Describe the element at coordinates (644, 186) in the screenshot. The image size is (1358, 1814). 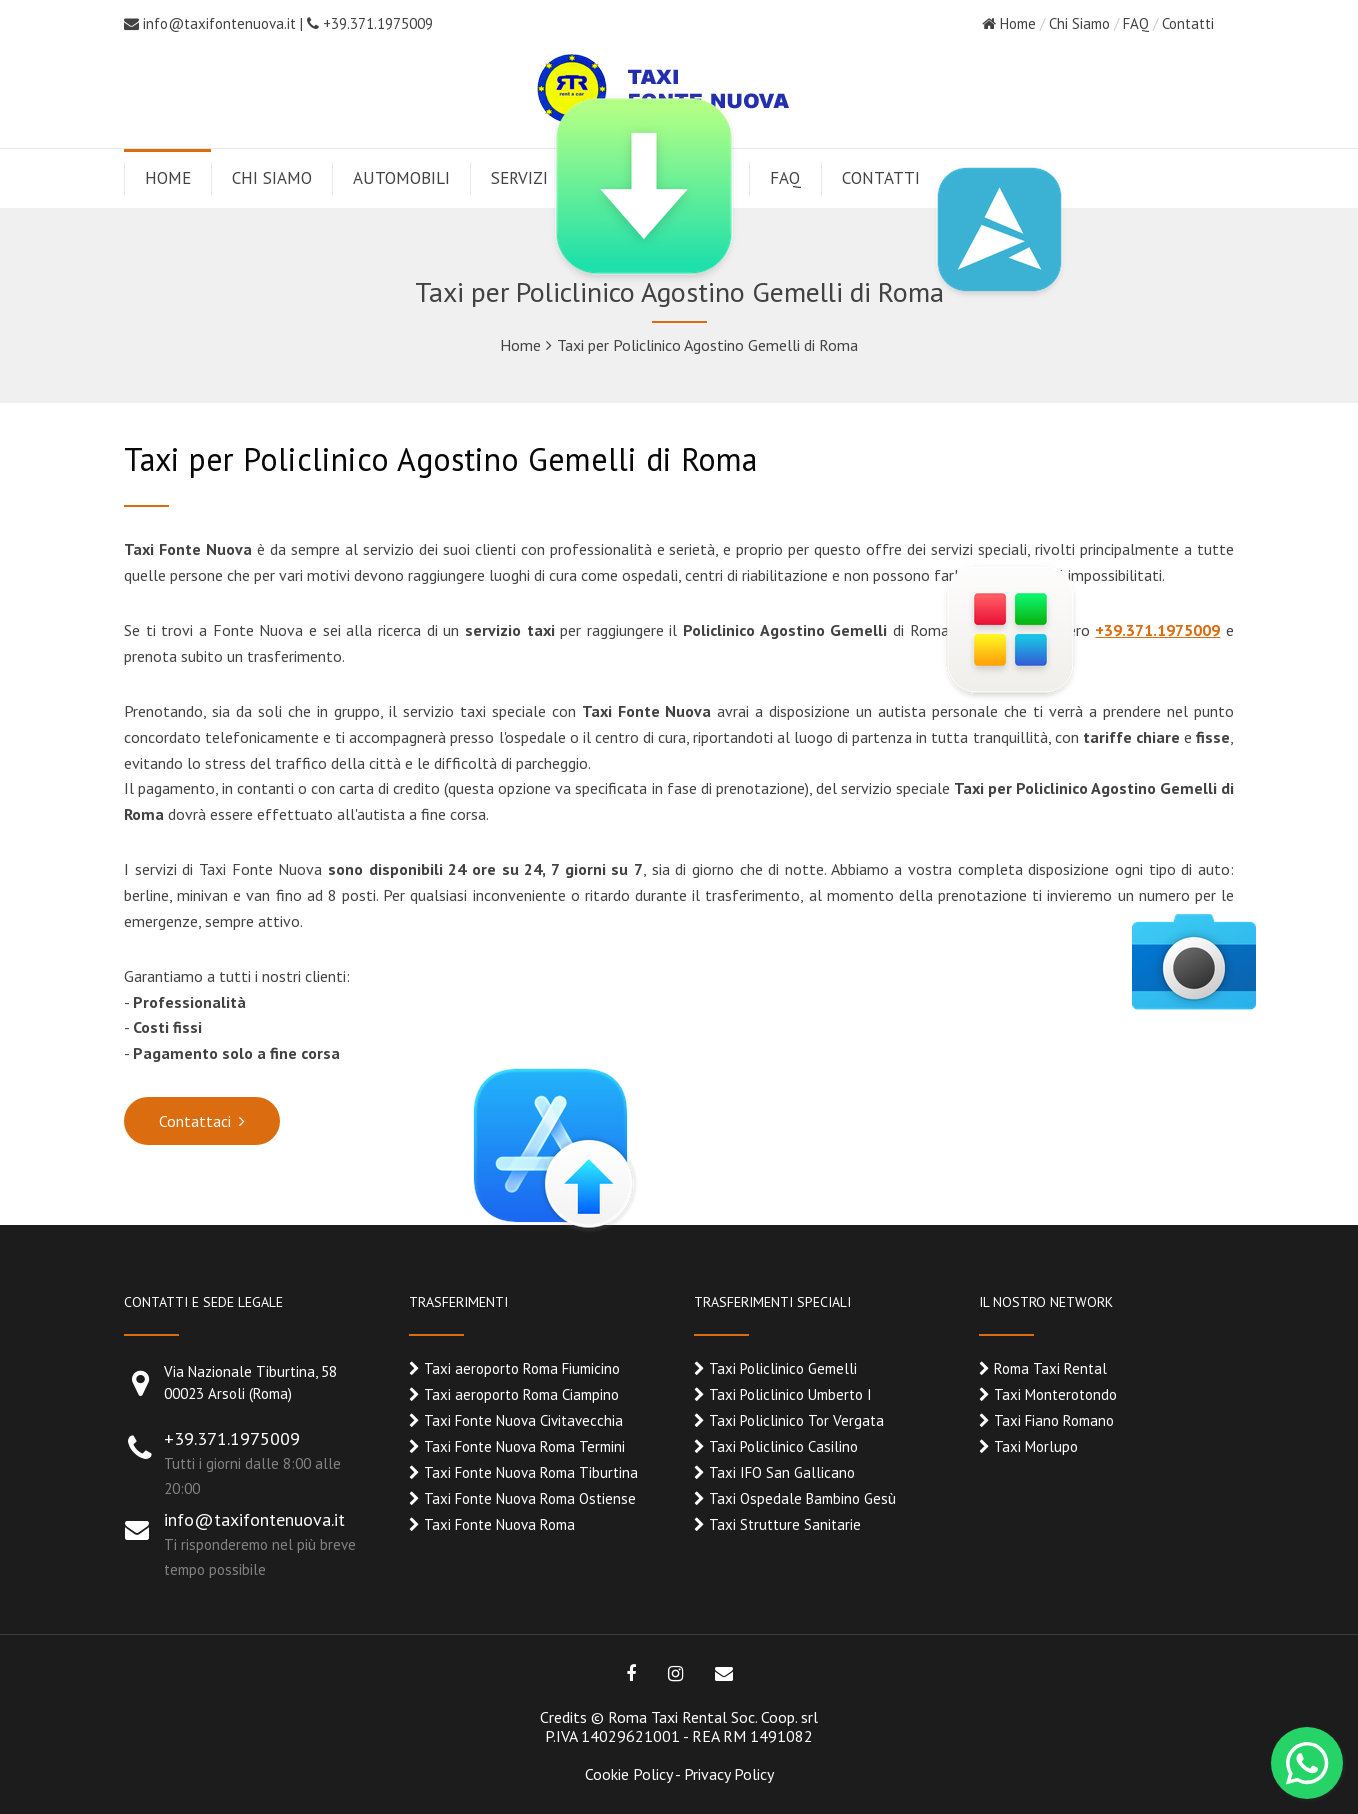
I see `save or download the current session` at that location.